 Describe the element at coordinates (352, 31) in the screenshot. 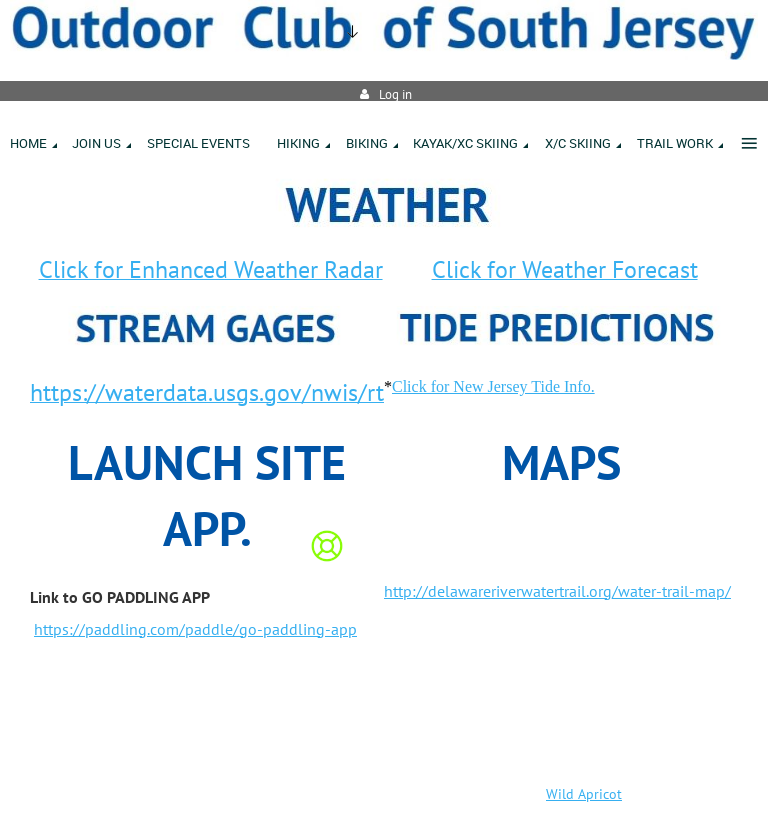

I see `scroll down or view more content` at that location.